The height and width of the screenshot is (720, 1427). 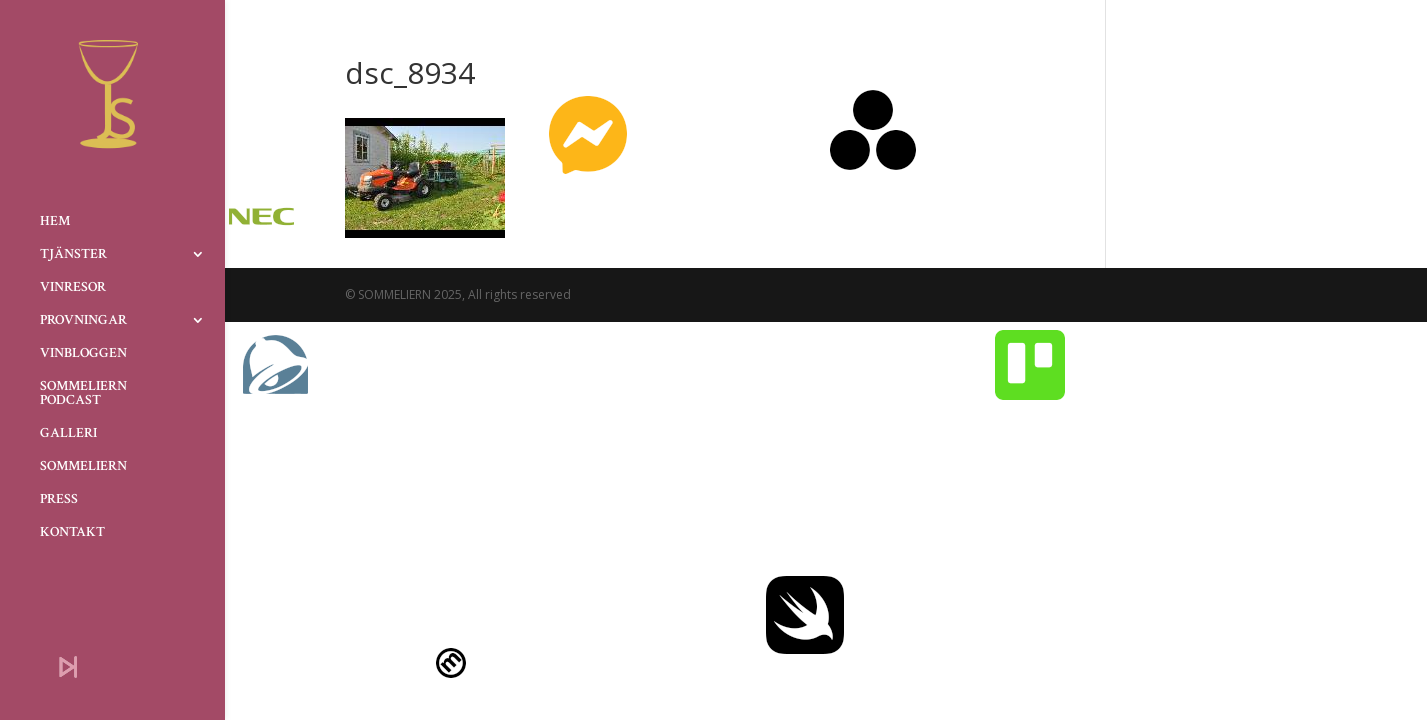 I want to click on skip to the next track, so click(x=69, y=667).